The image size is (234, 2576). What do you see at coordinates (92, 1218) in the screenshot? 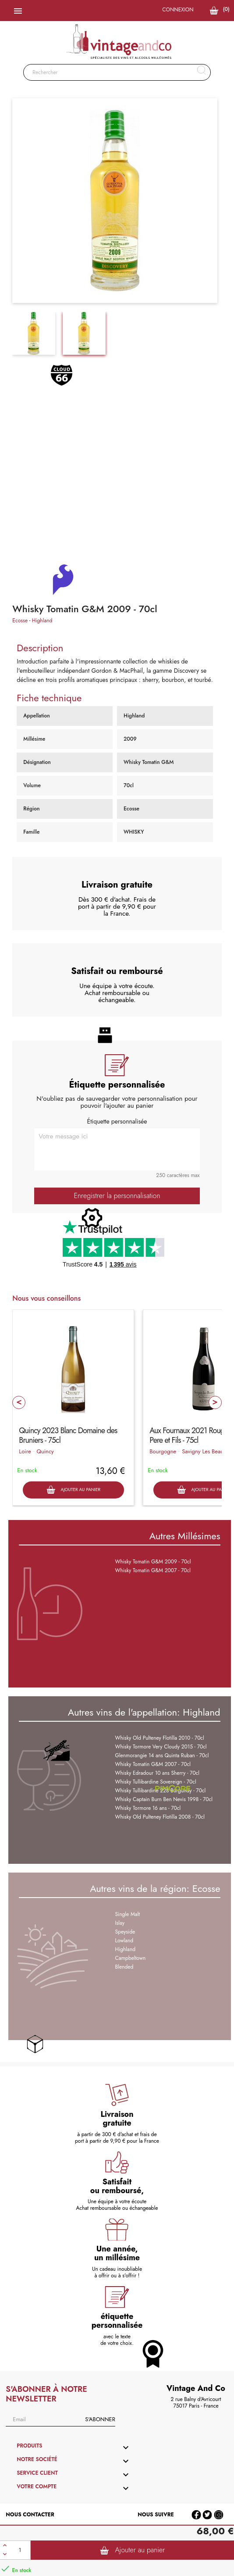
I see `access settings or preferences` at bounding box center [92, 1218].